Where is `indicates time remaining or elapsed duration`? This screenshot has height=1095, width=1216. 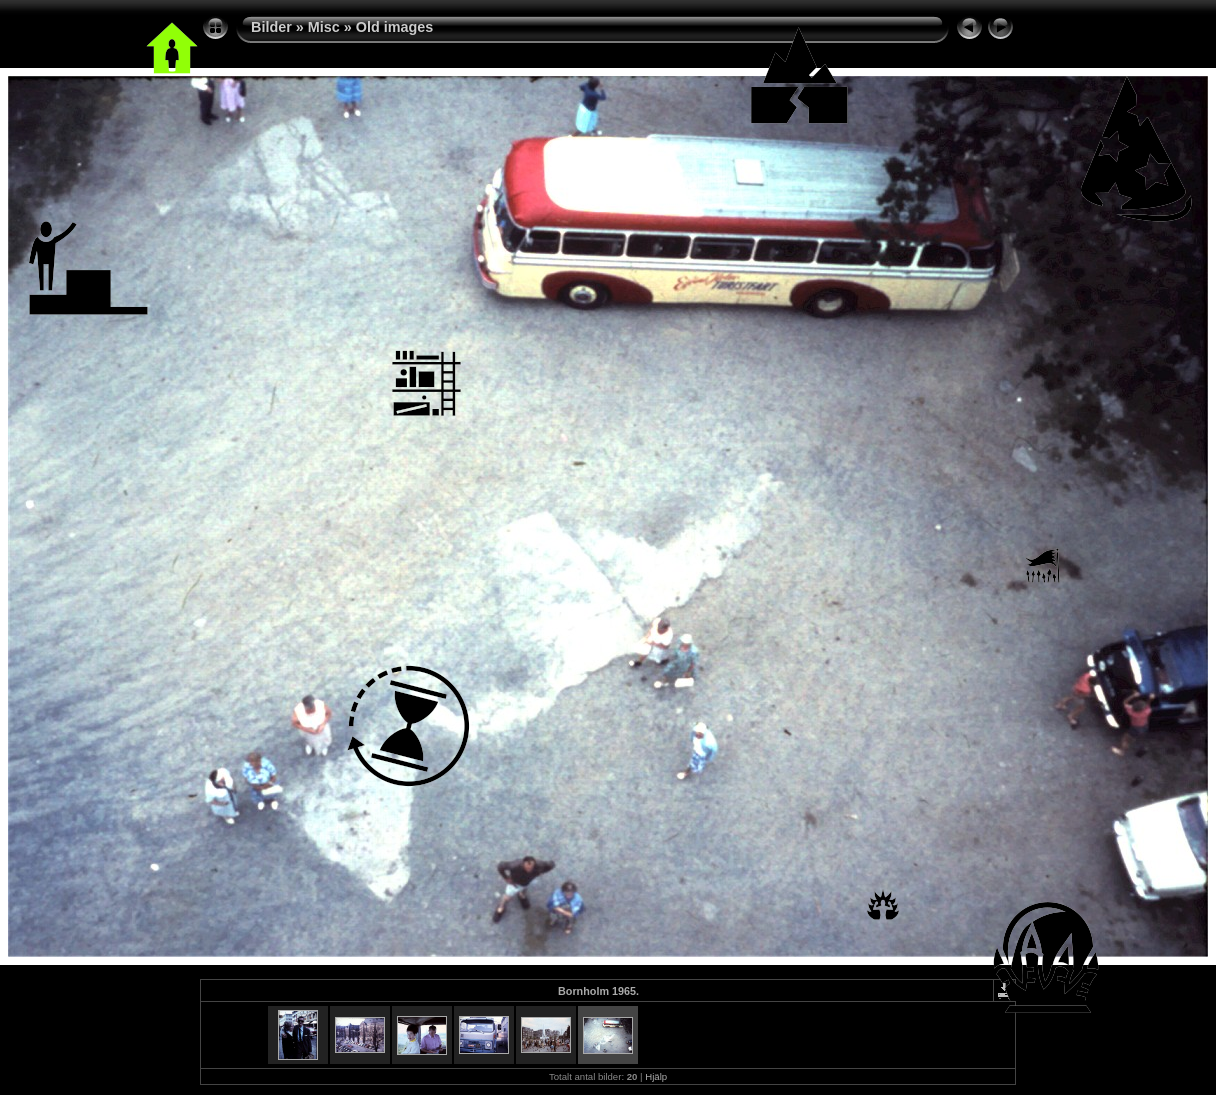 indicates time remaining or elapsed duration is located at coordinates (409, 726).